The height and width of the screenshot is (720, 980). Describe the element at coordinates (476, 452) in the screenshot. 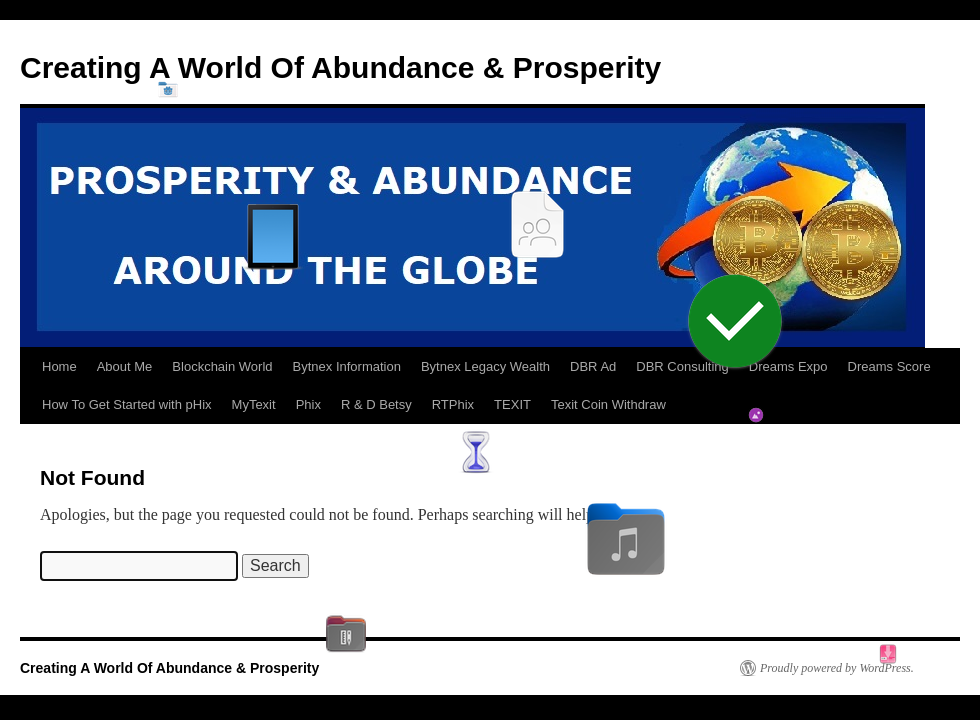

I see `view your screen time usage statistics` at that location.